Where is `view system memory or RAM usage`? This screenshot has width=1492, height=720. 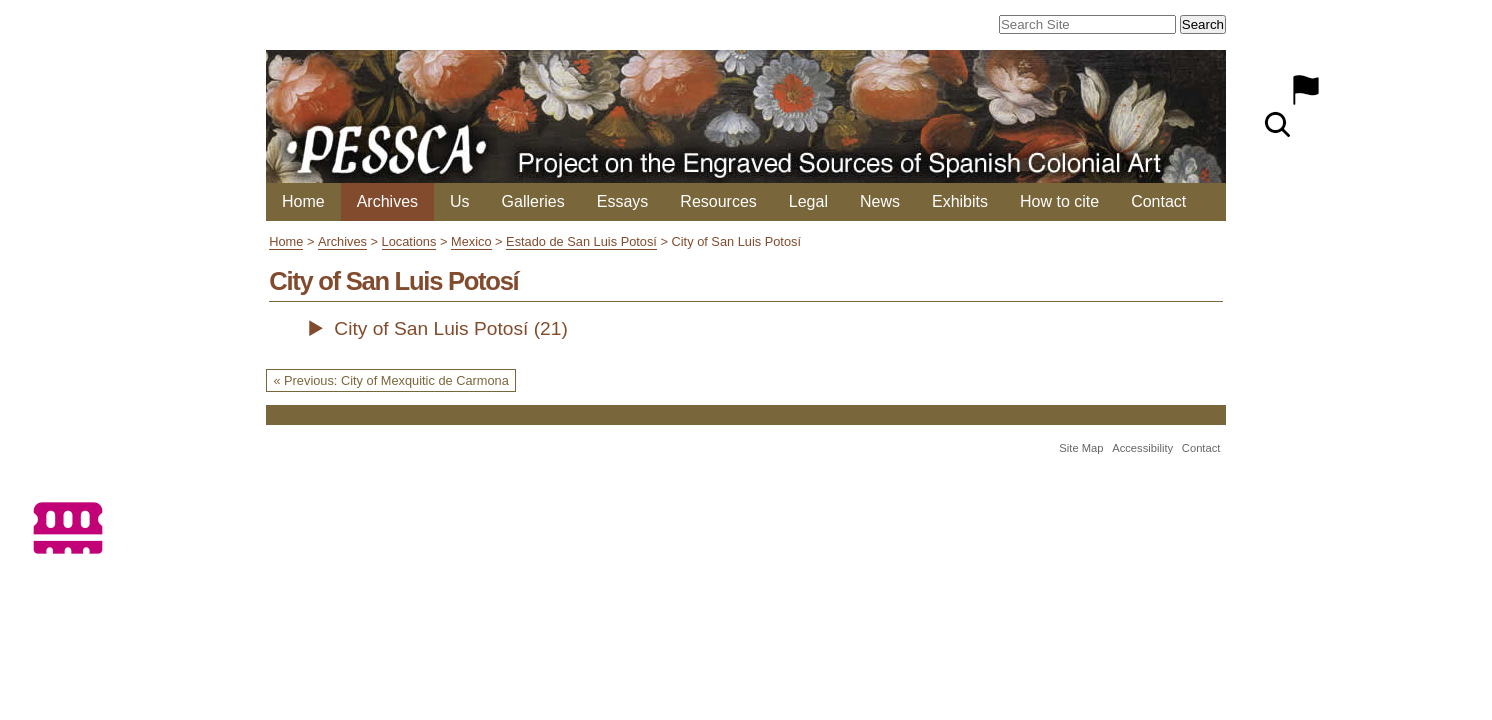
view system memory or RAM usage is located at coordinates (68, 528).